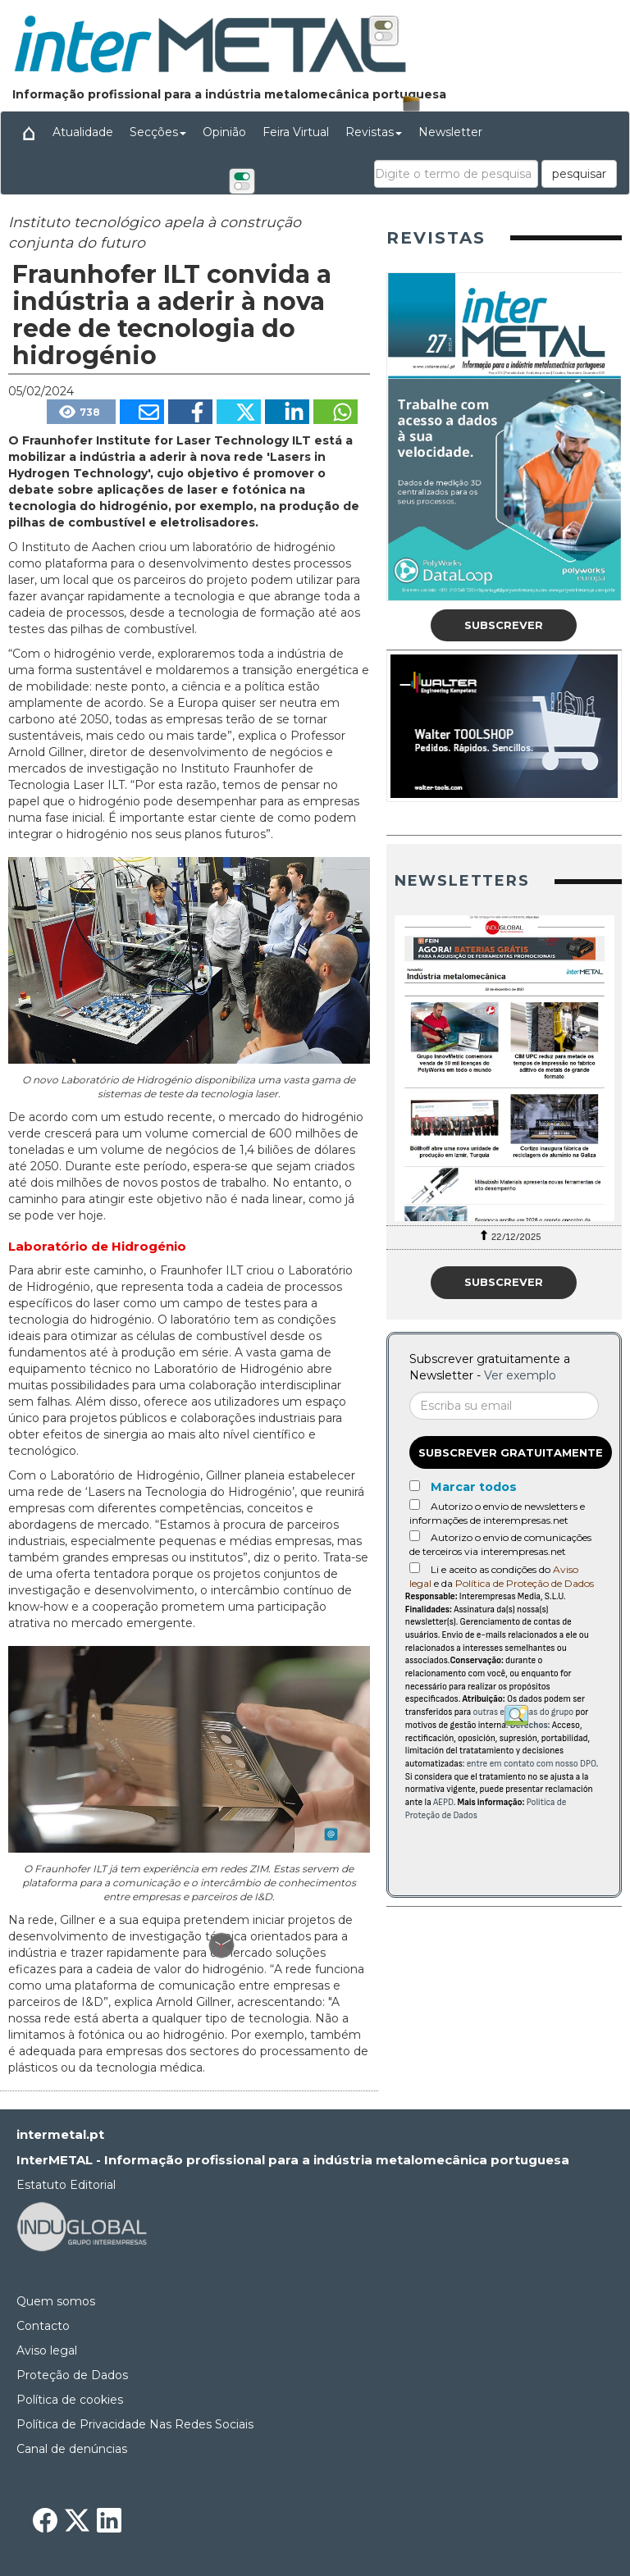  I want to click on view contents of an open folder, so click(411, 103).